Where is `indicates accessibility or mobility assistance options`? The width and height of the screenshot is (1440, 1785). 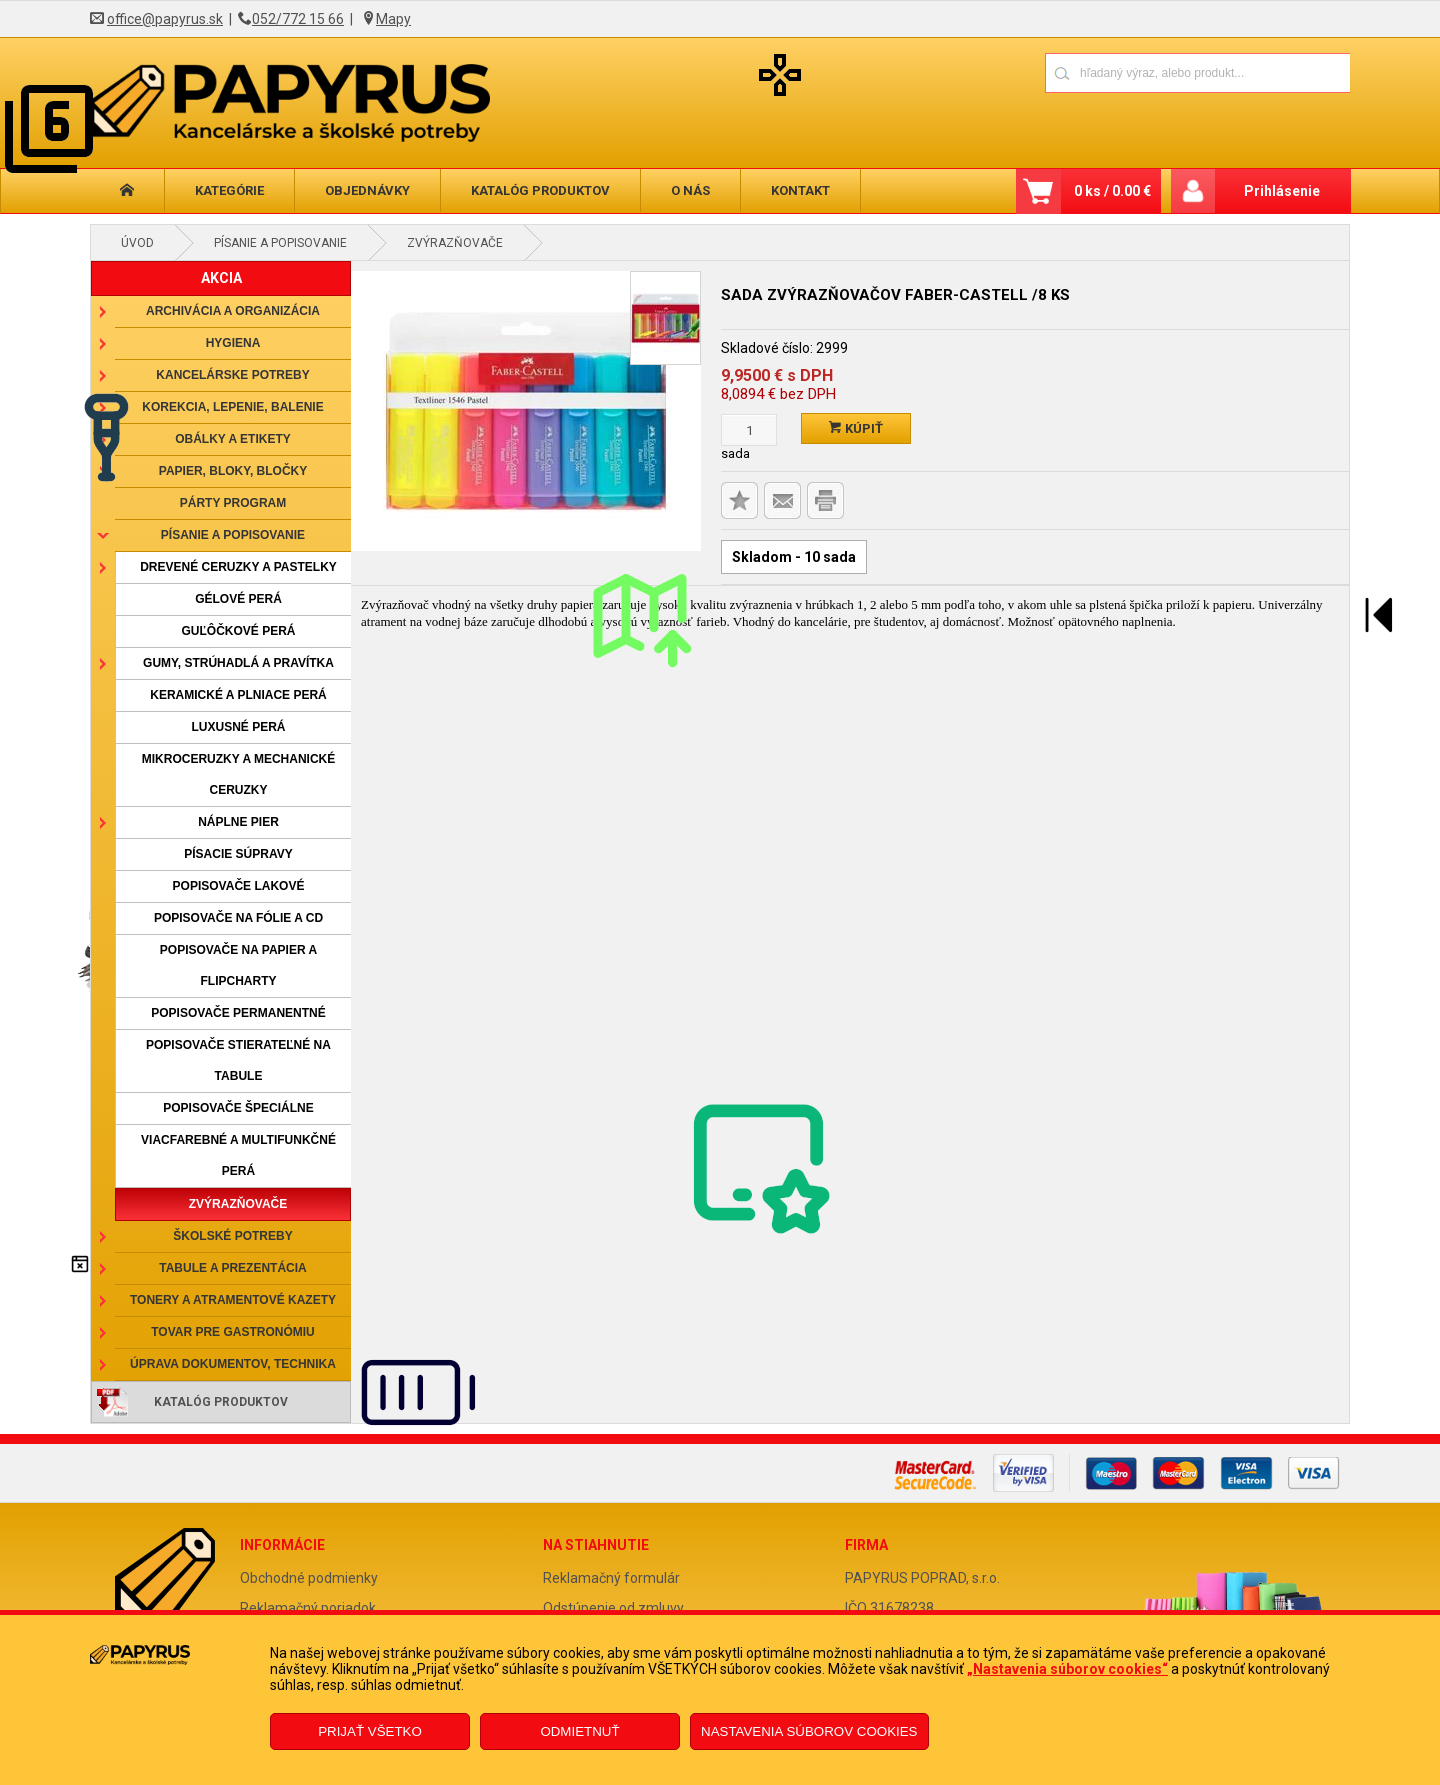
indicates accessibility or mobility assistance options is located at coordinates (106, 437).